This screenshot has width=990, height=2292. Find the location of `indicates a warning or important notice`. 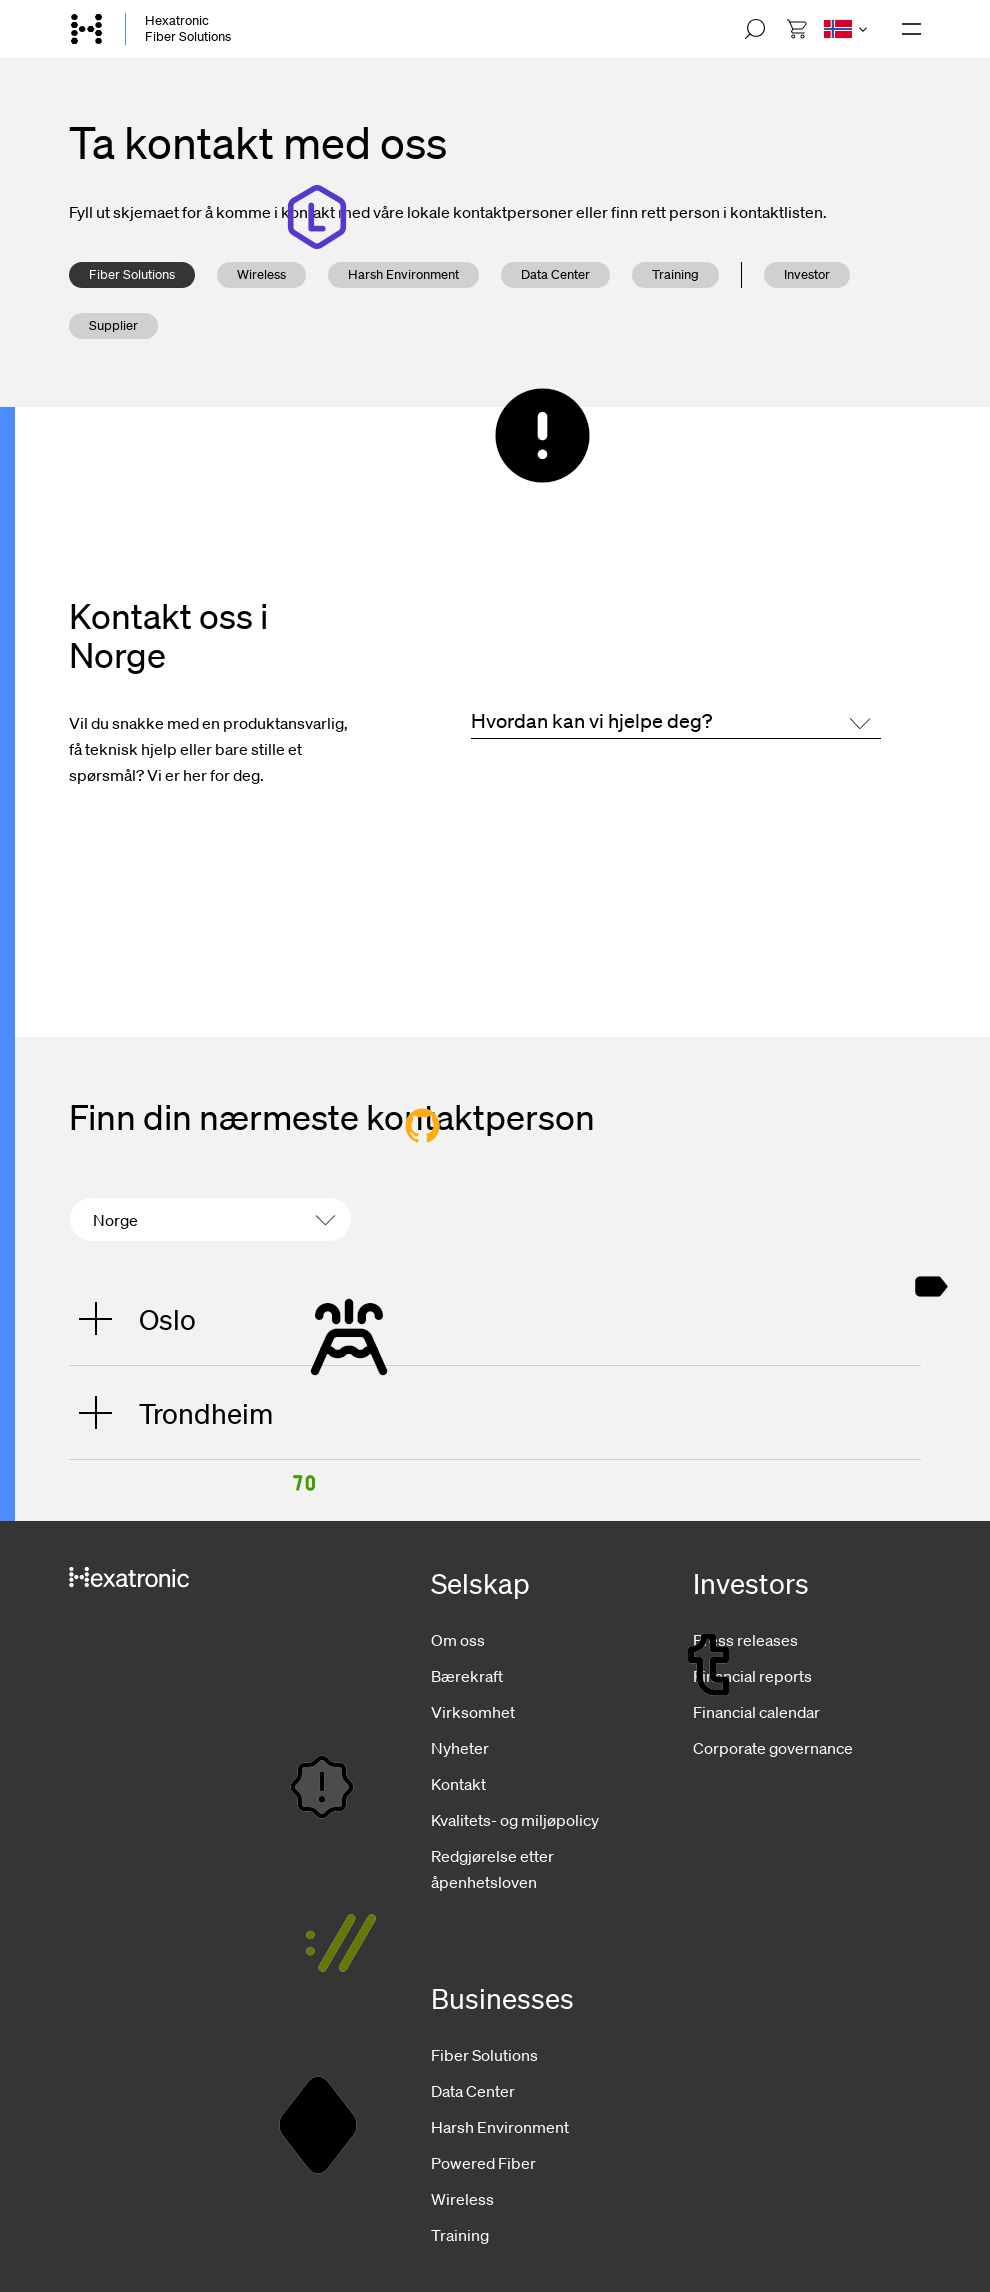

indicates a warning or important notice is located at coordinates (322, 1787).